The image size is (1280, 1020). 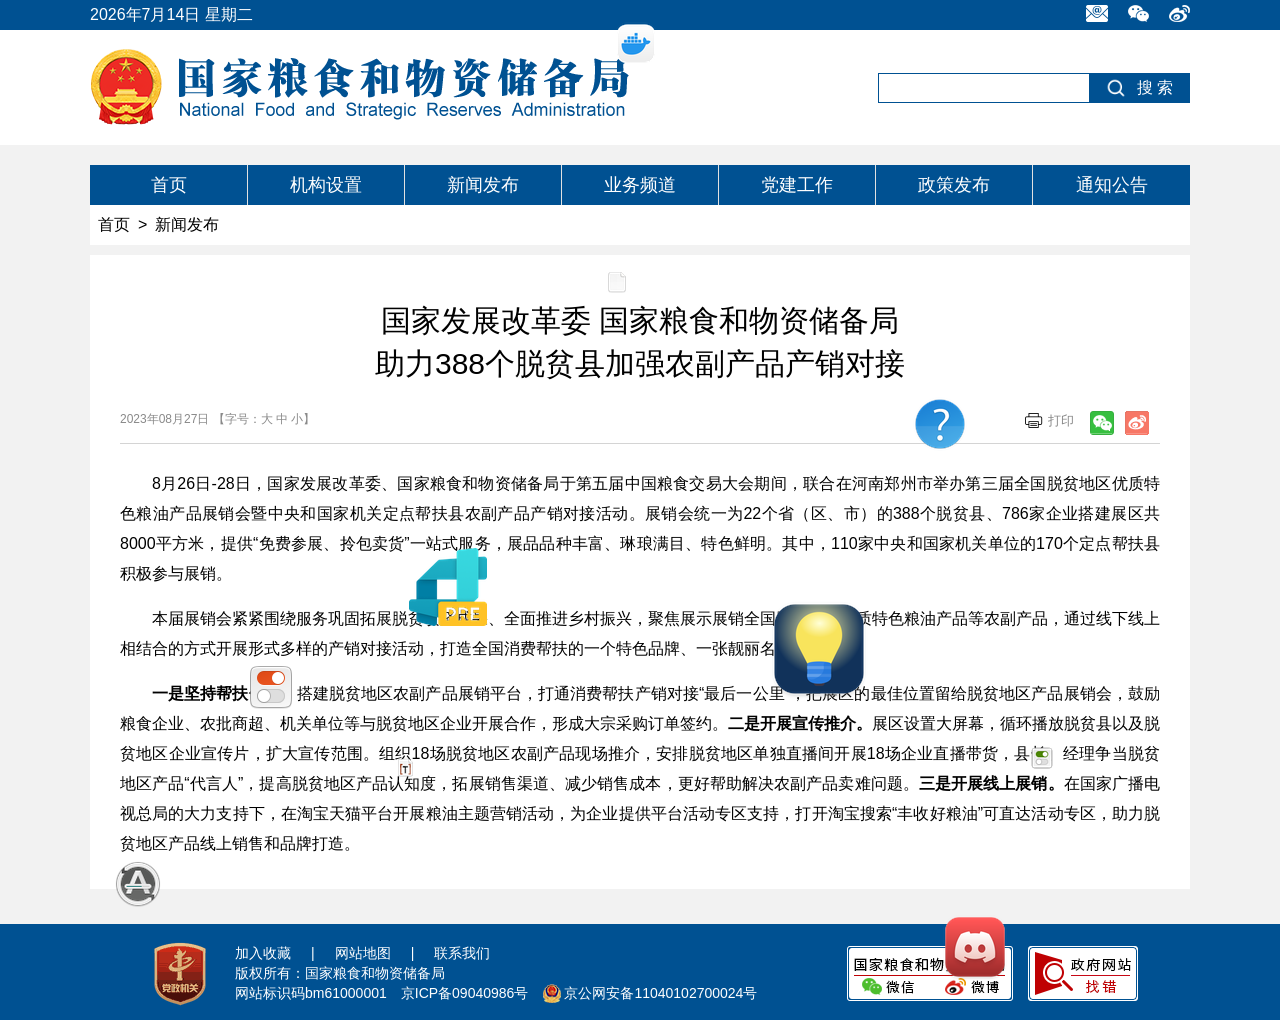 I want to click on open unity tweak tool settings, so click(x=1042, y=758).